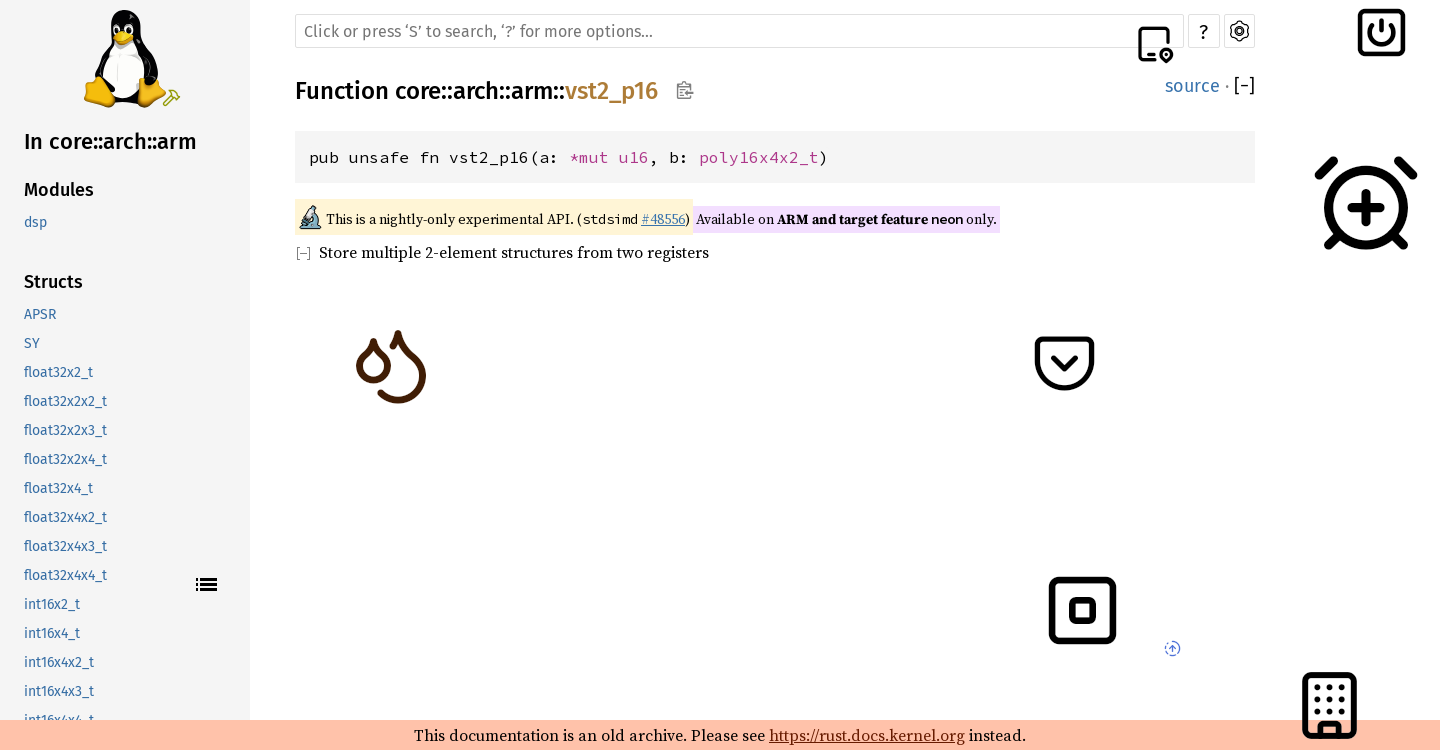 Image resolution: width=1440 pixels, height=750 pixels. Describe the element at coordinates (1329, 705) in the screenshot. I see `view office or business location` at that location.